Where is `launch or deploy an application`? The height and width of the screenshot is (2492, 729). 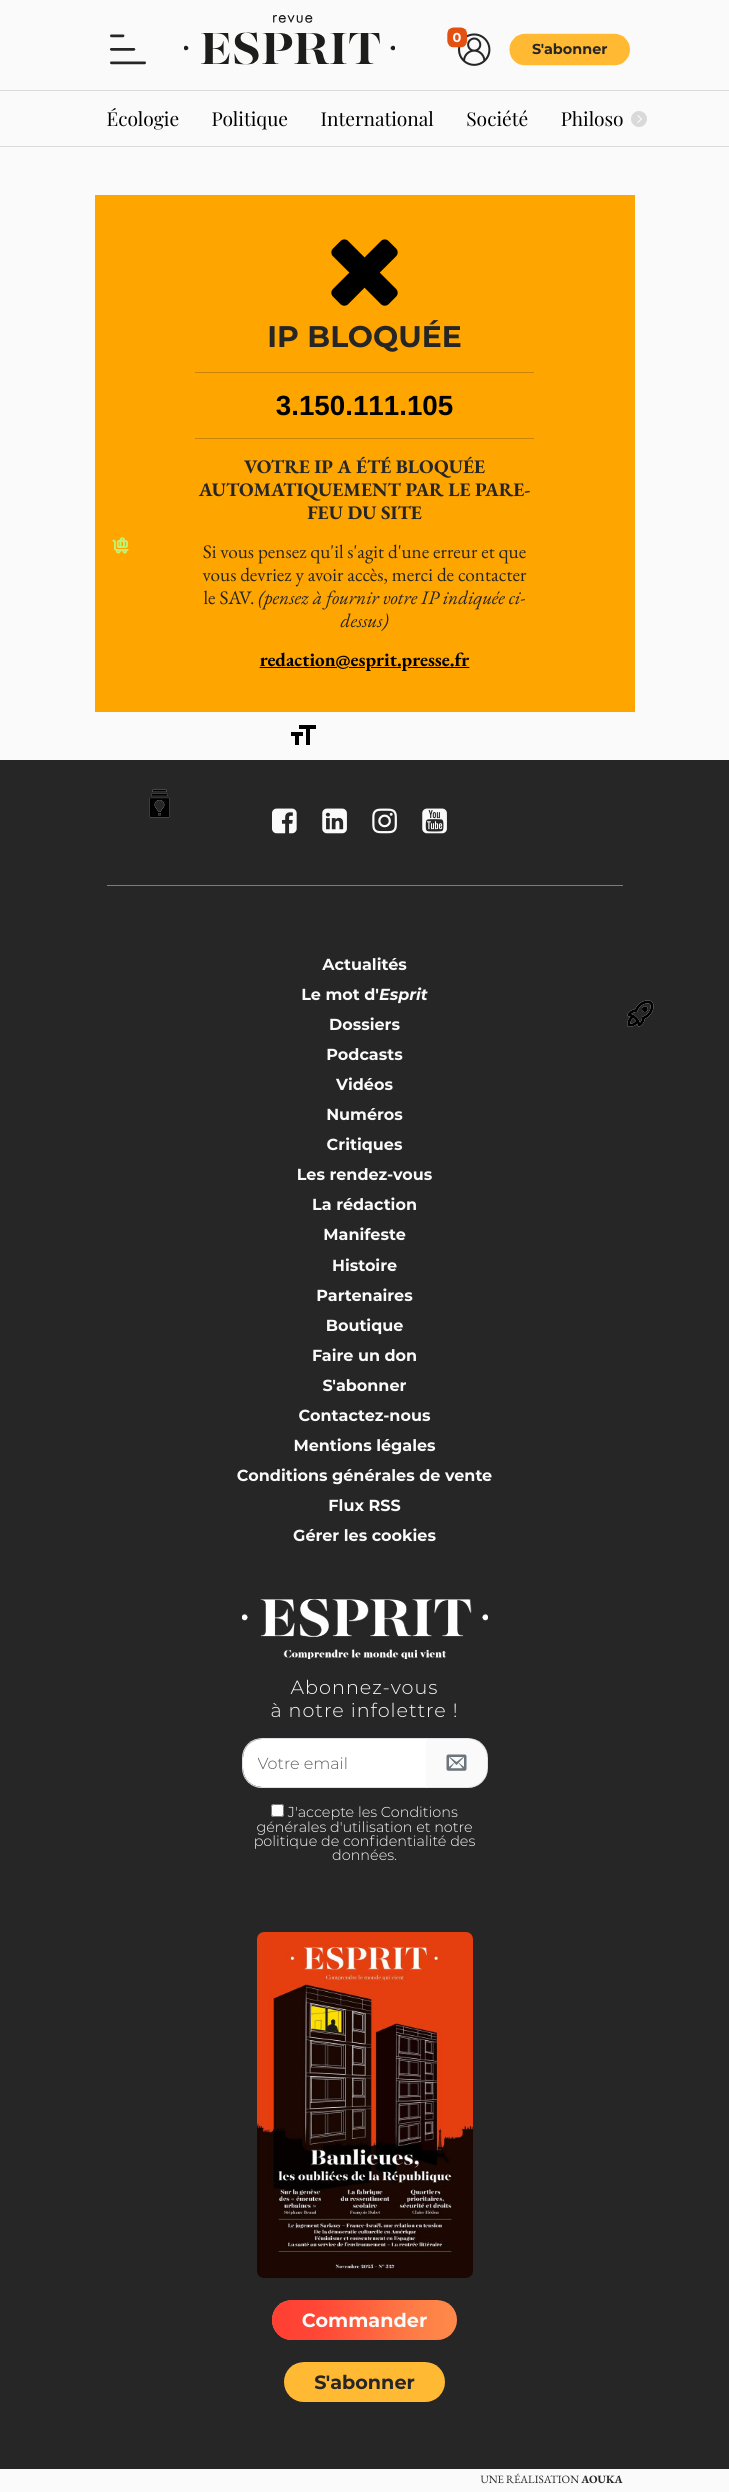
launch or deploy an application is located at coordinates (640, 1013).